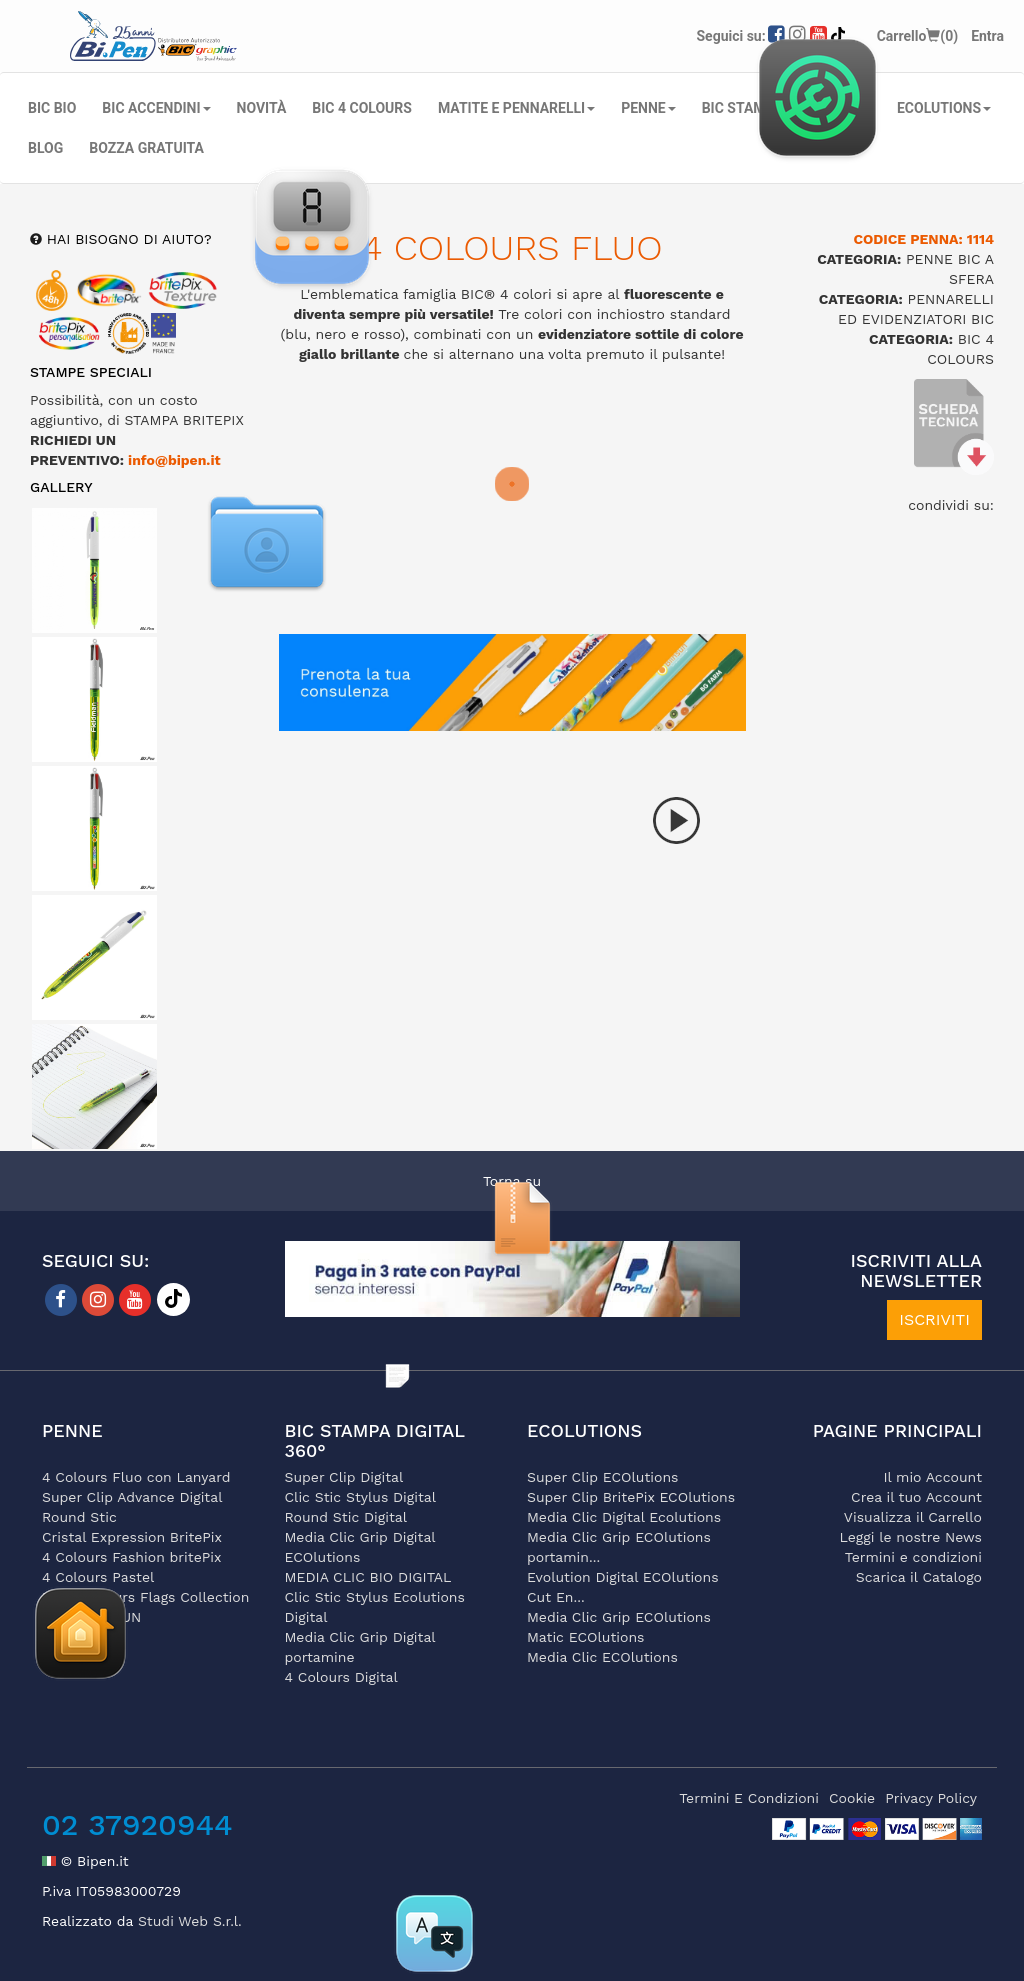 Image resolution: width=1024 pixels, height=1981 pixels. What do you see at coordinates (80, 1633) in the screenshot?
I see `open the home app` at bounding box center [80, 1633].